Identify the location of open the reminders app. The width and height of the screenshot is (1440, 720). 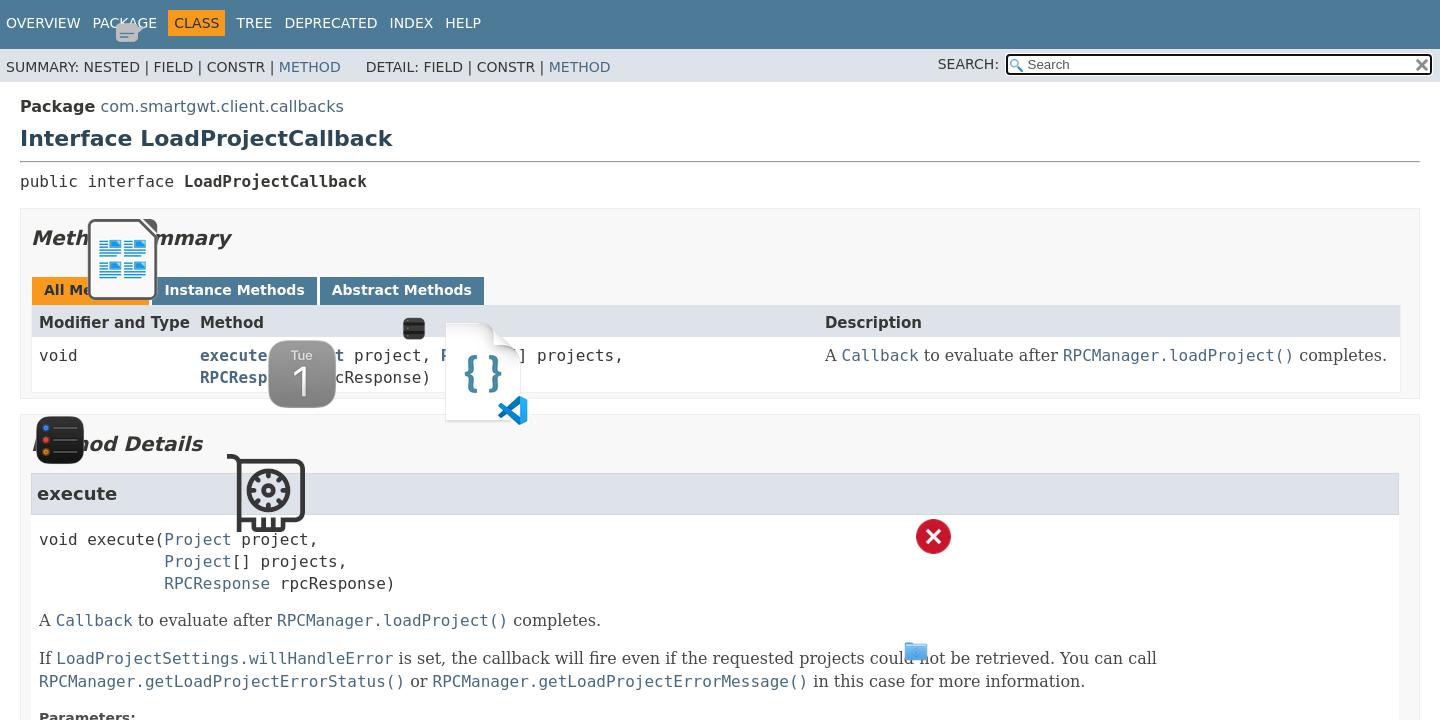
(60, 440).